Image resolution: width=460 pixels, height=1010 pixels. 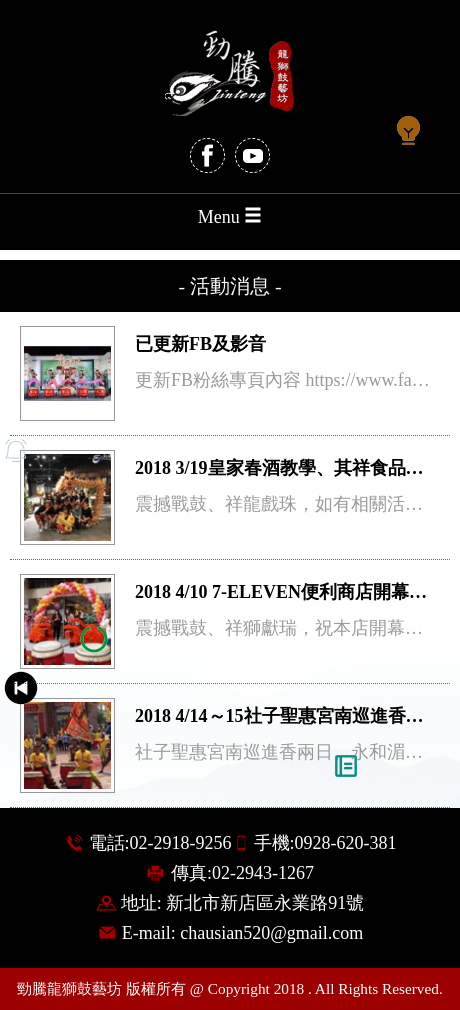 I want to click on access tips or helpful suggestions, so click(x=408, y=130).